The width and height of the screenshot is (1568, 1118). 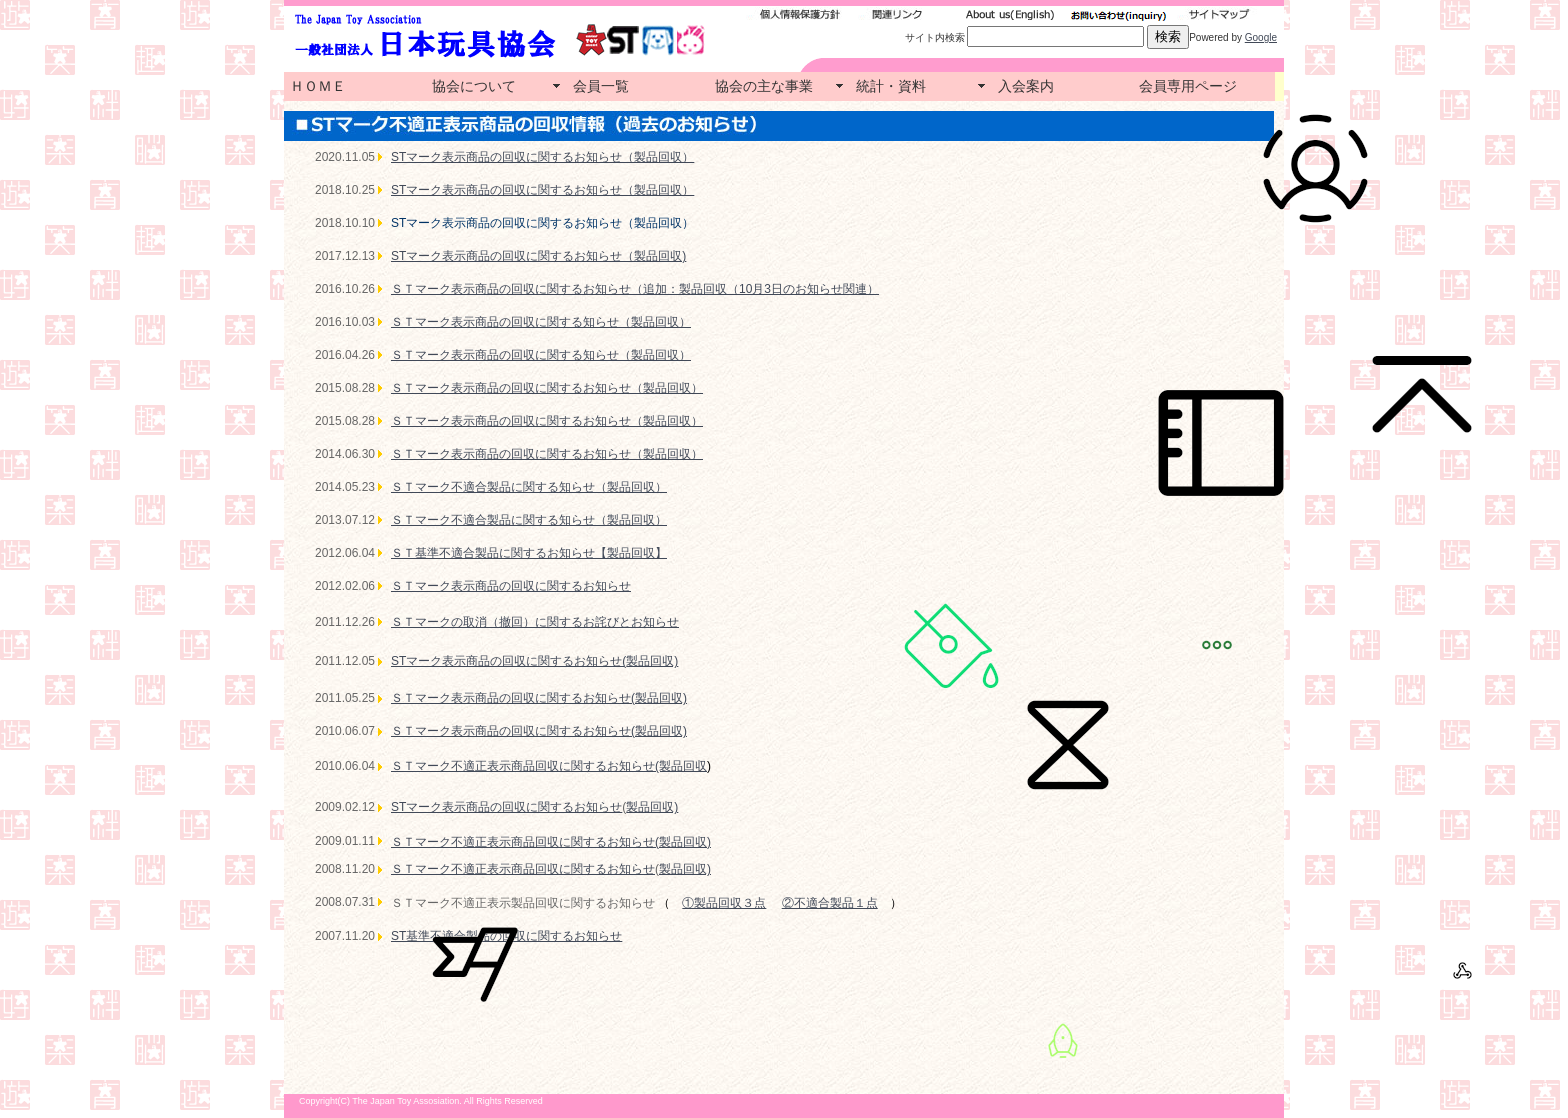 What do you see at coordinates (474, 961) in the screenshot?
I see `flag or bookmark an item` at bounding box center [474, 961].